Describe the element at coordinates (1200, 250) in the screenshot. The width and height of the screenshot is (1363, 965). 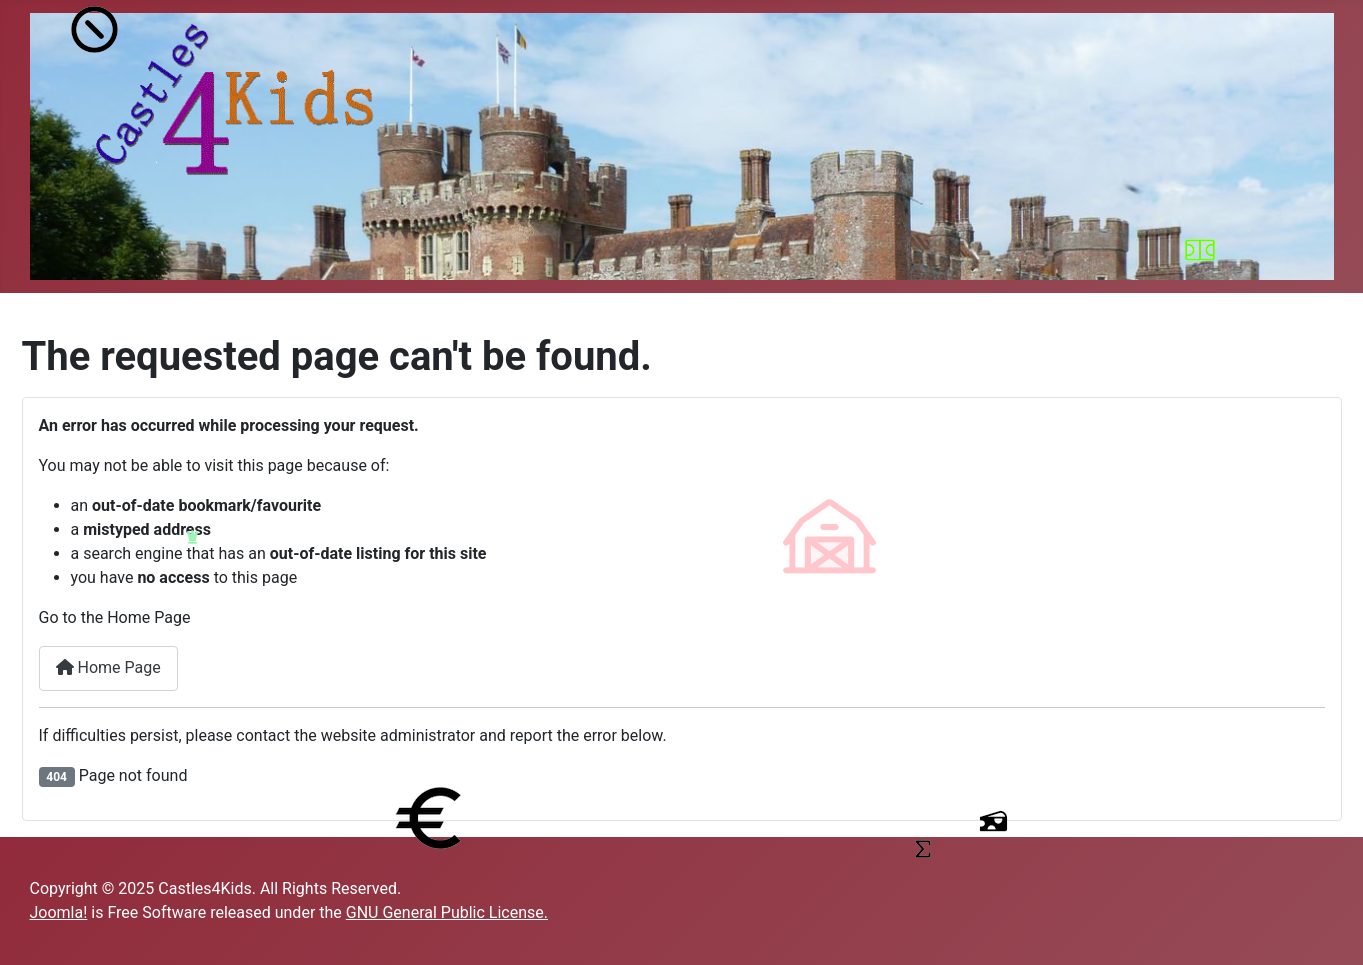
I see `view basketball court locations` at that location.